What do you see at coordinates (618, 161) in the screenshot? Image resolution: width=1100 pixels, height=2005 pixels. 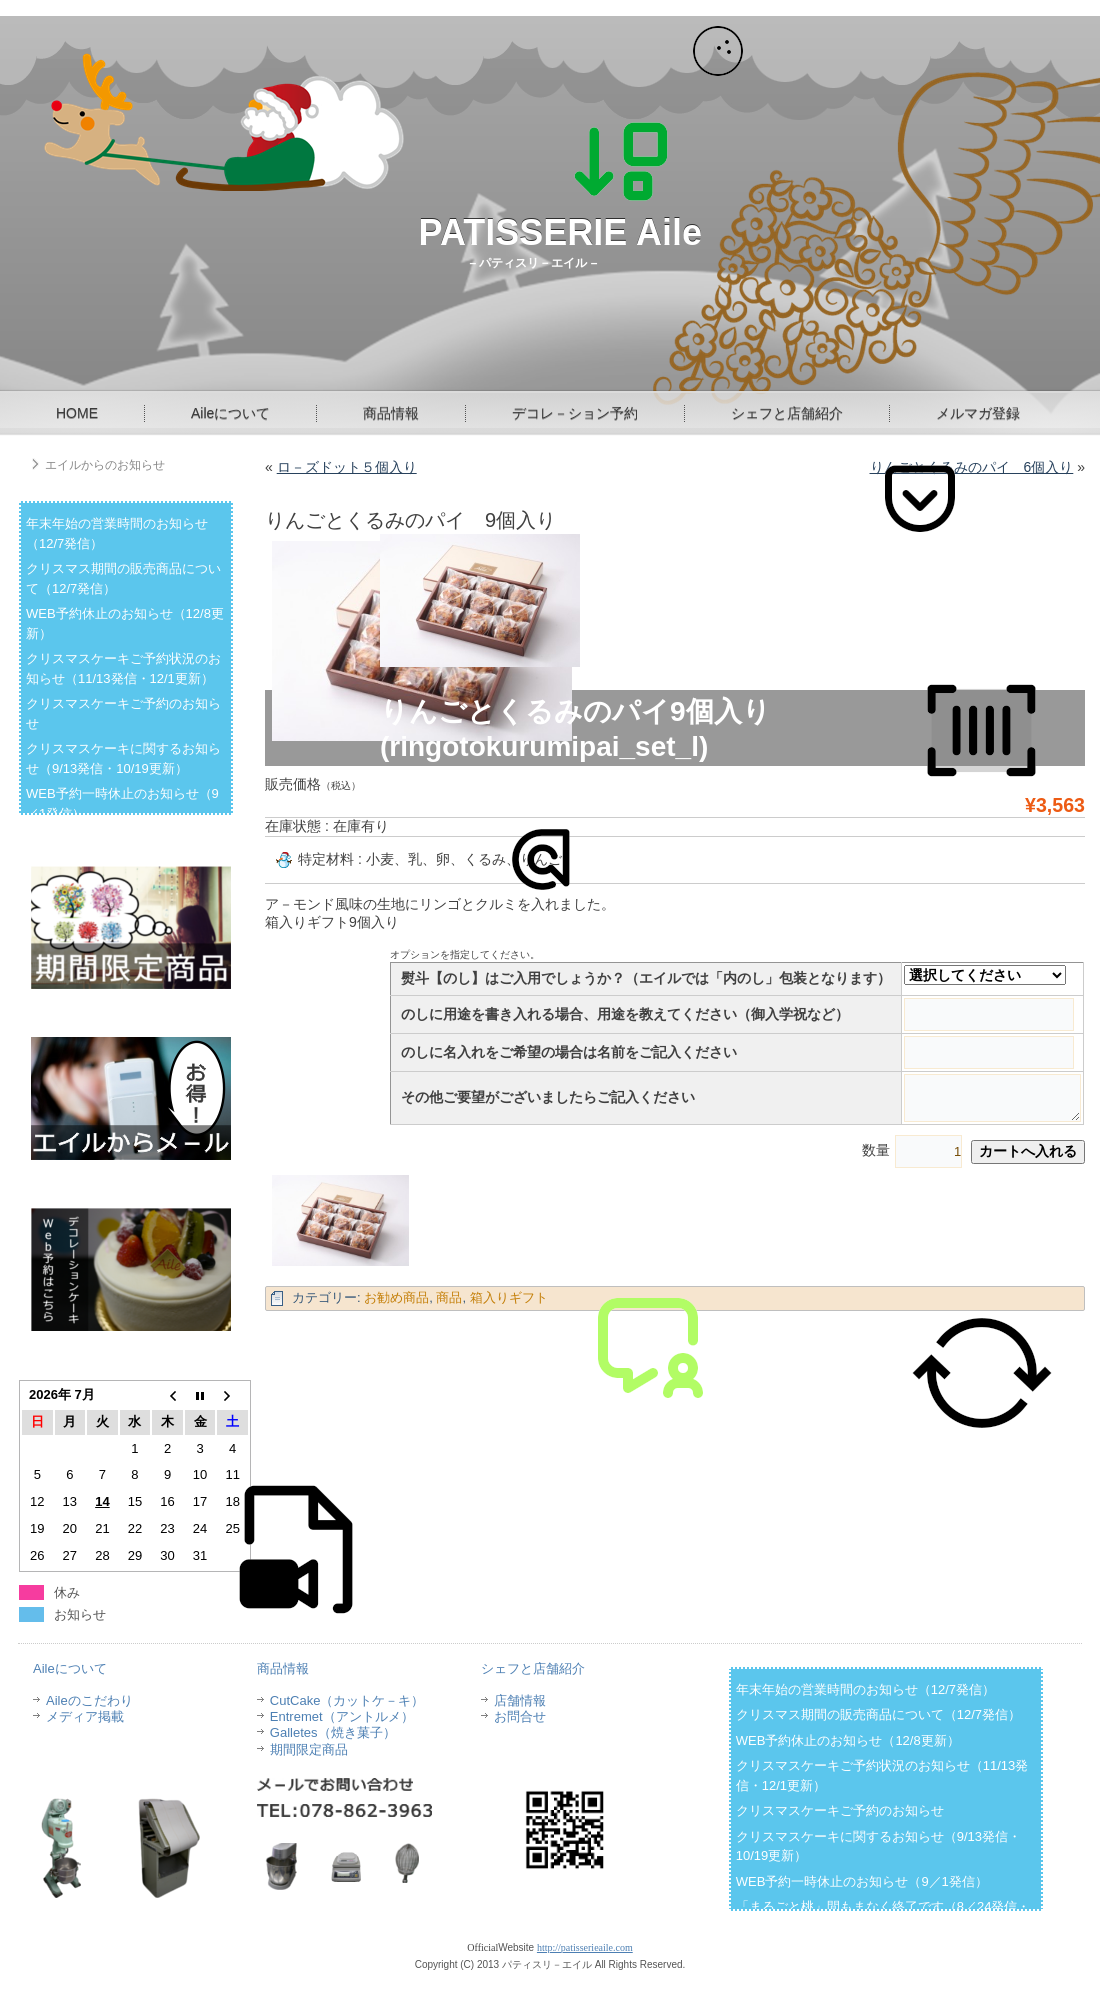 I see `sort items from smallest to largest` at bounding box center [618, 161].